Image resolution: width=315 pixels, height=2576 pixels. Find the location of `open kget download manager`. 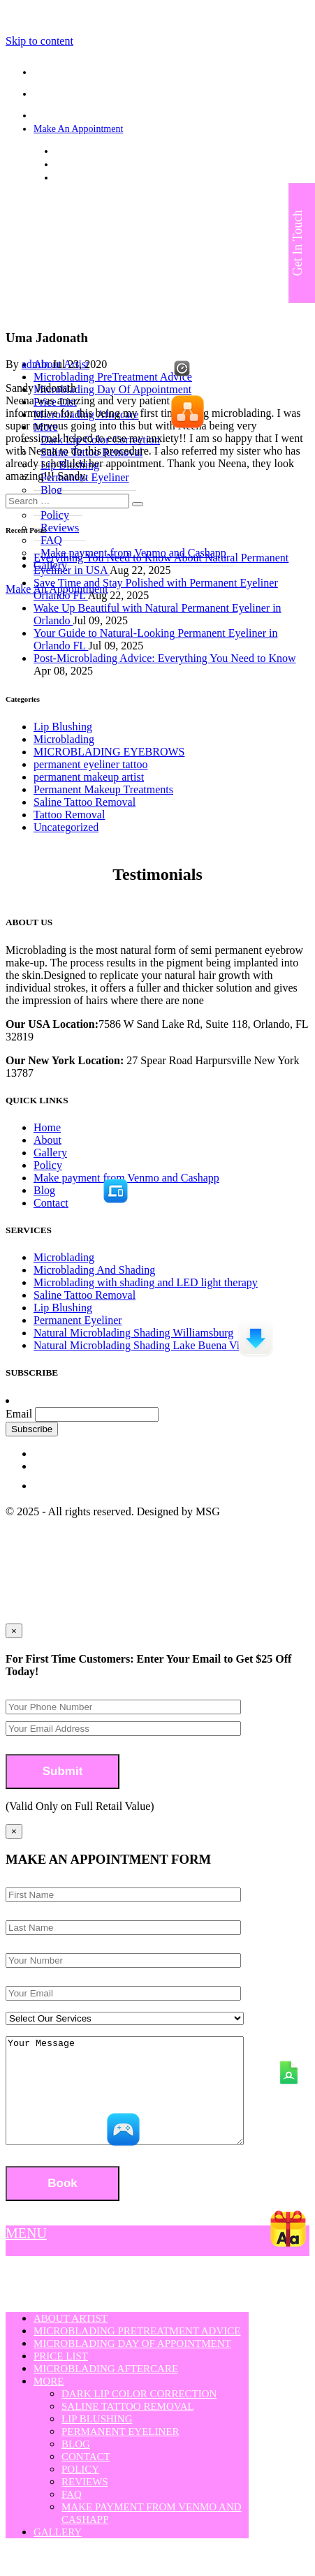

open kget download manager is located at coordinates (256, 1338).